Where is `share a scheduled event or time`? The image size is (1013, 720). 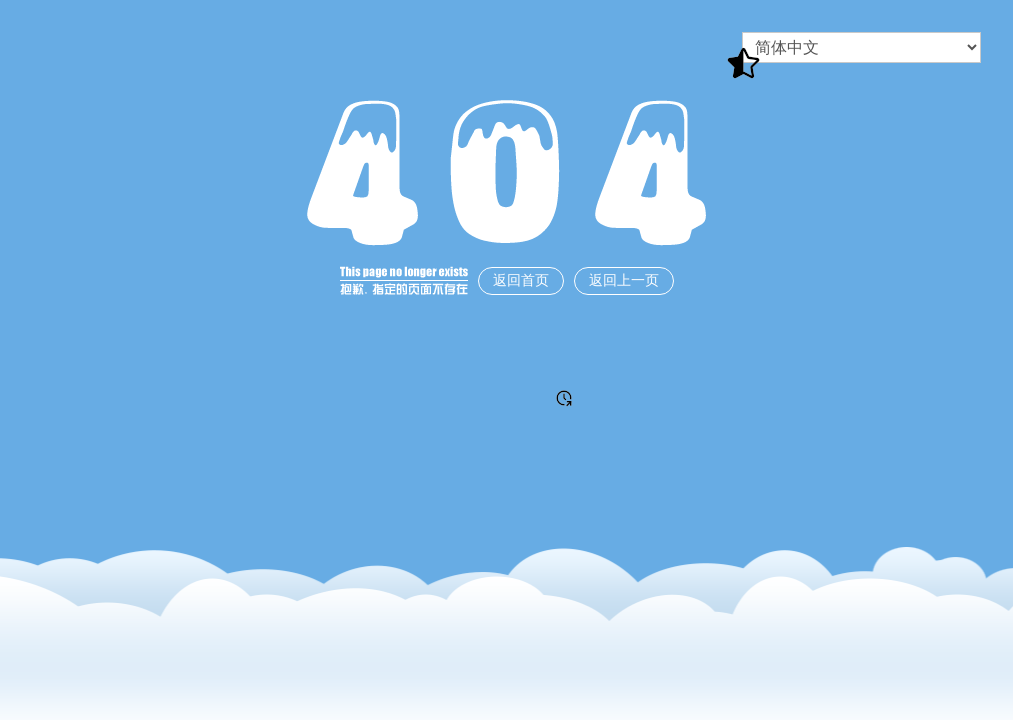
share a scheduled event or time is located at coordinates (564, 398).